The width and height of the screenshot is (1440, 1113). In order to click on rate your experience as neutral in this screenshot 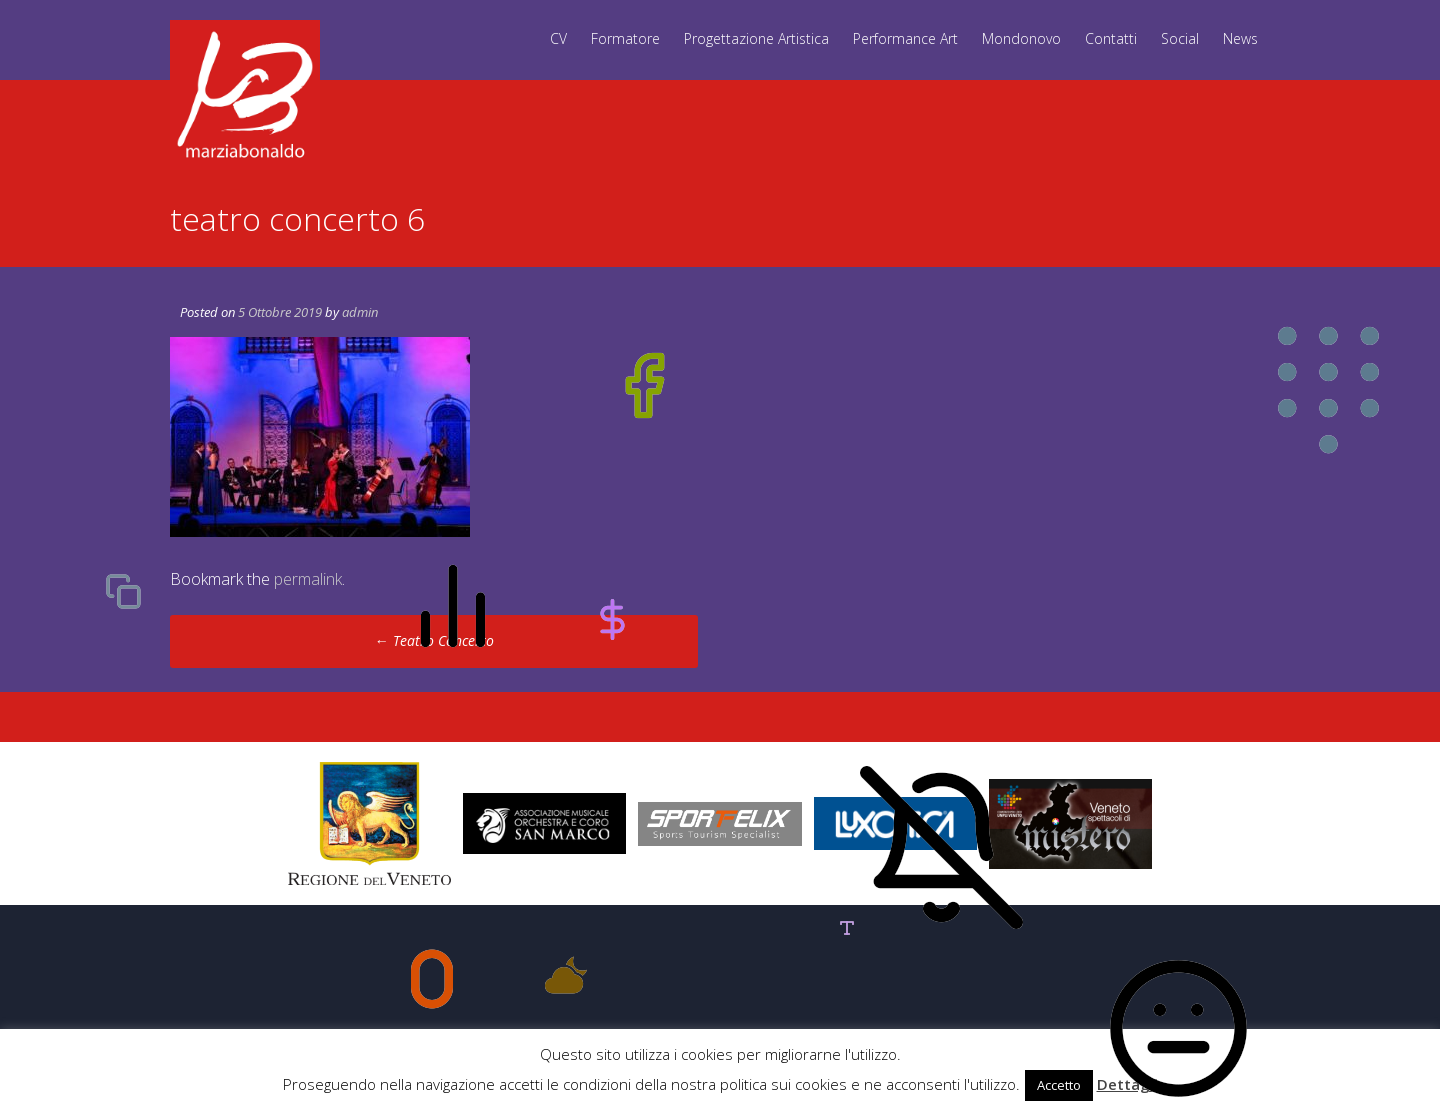, I will do `click(1178, 1028)`.